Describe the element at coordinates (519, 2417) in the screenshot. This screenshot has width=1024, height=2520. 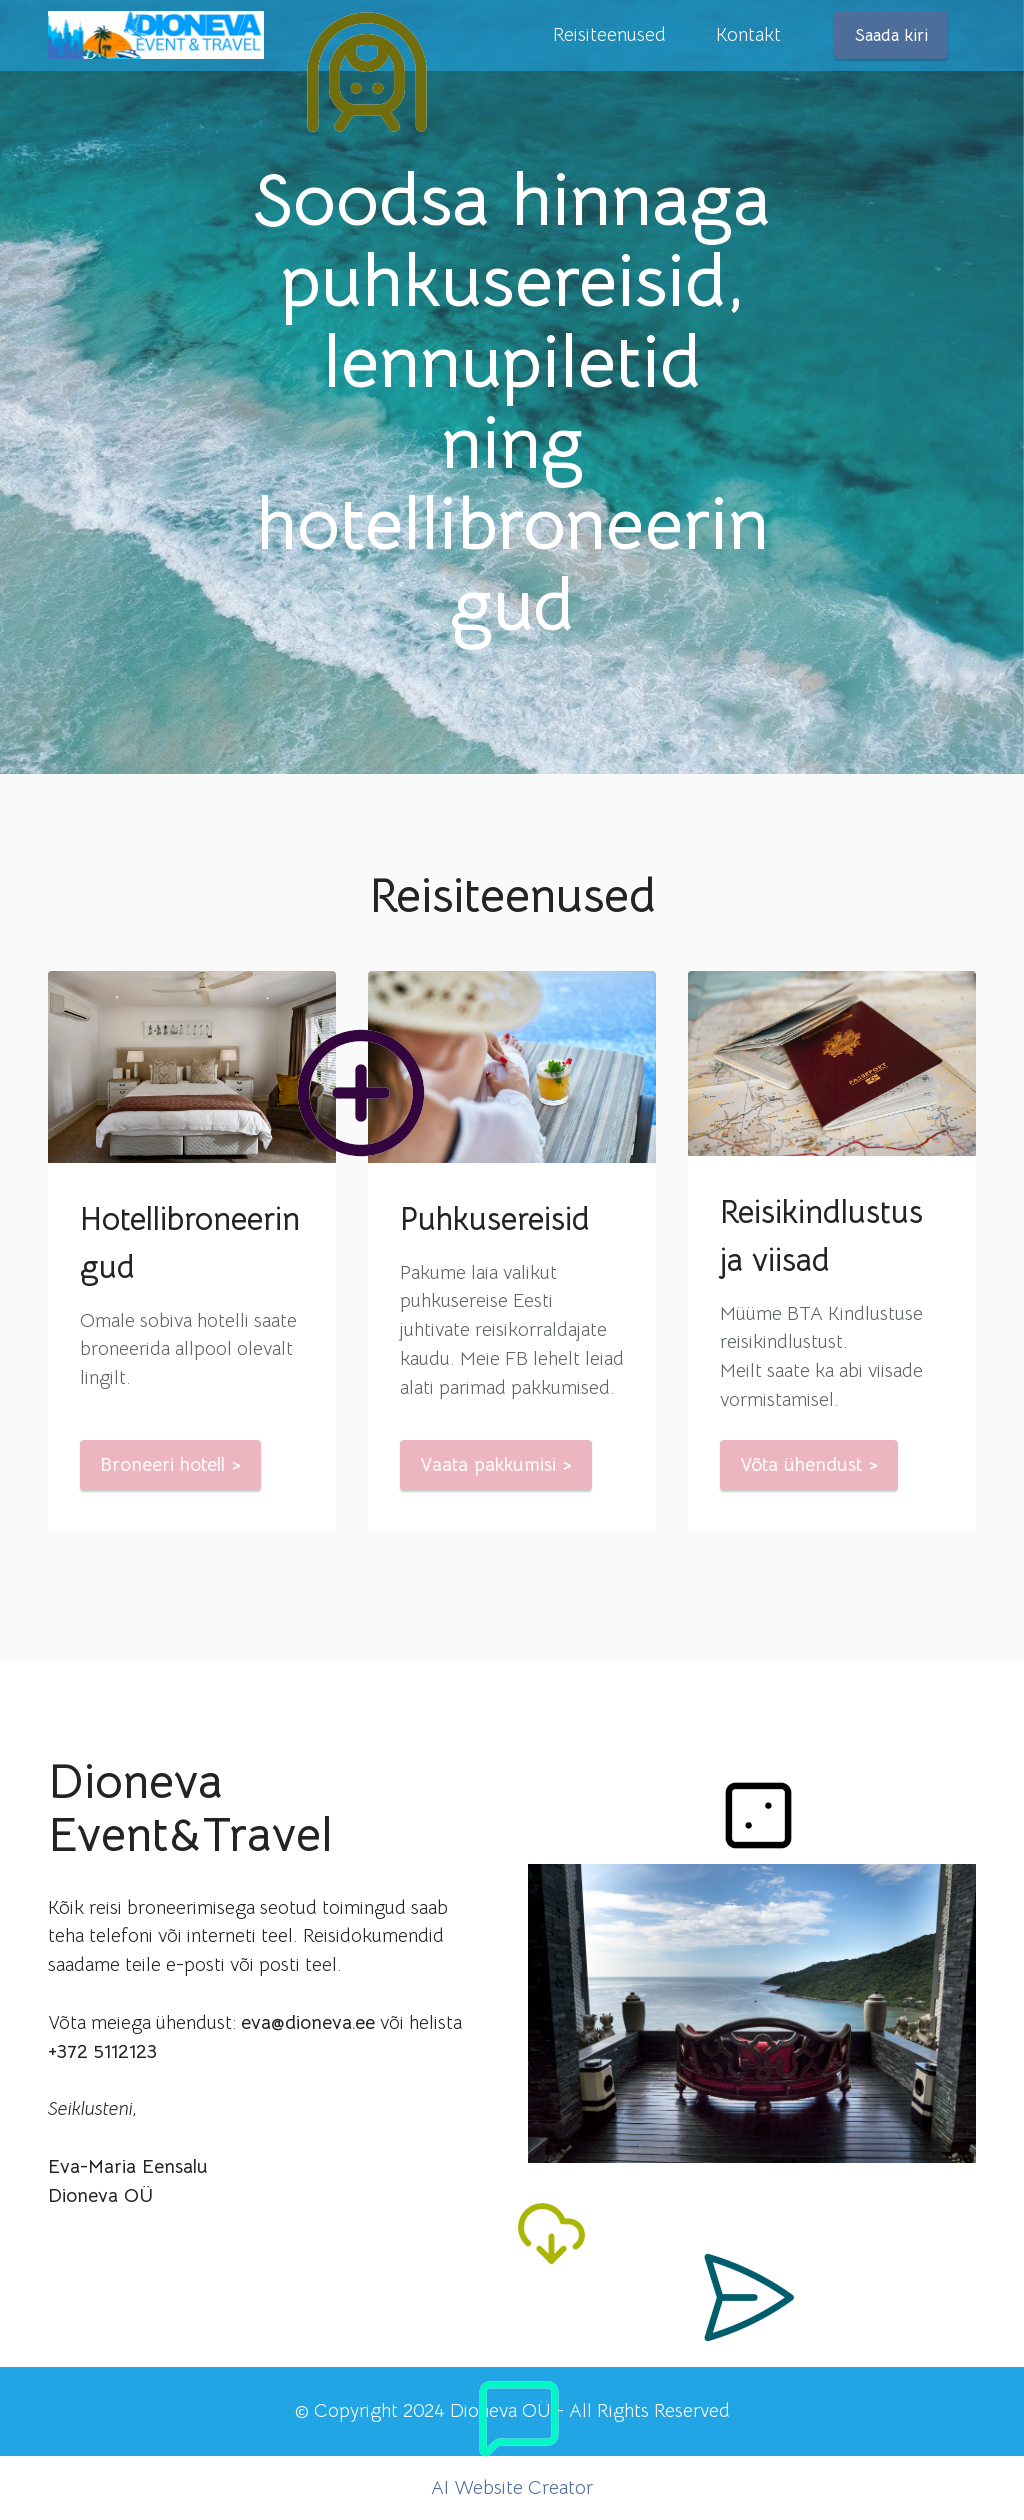
I see `open chat or messaging` at that location.